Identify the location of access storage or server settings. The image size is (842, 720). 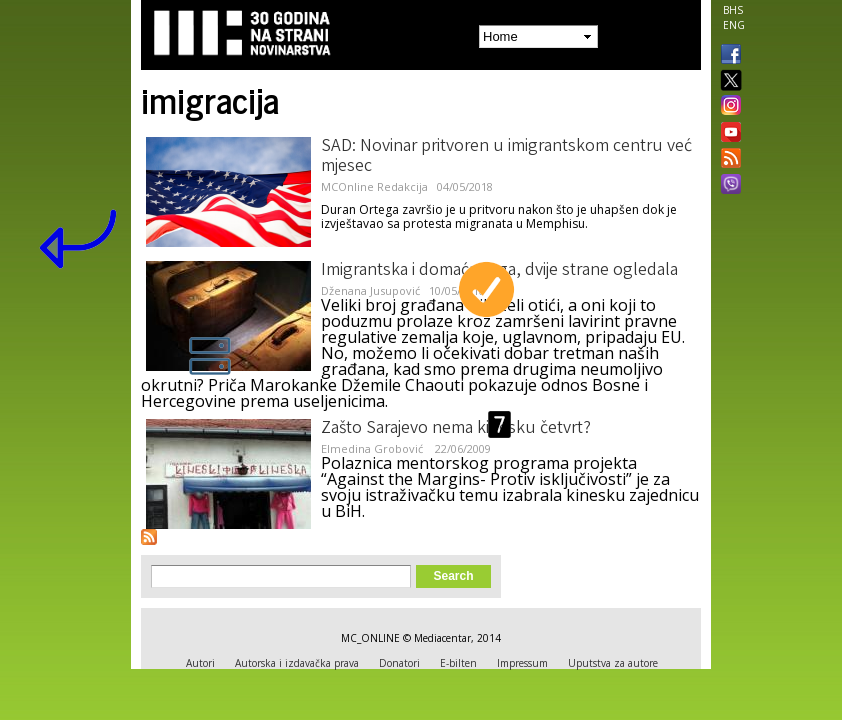
(210, 356).